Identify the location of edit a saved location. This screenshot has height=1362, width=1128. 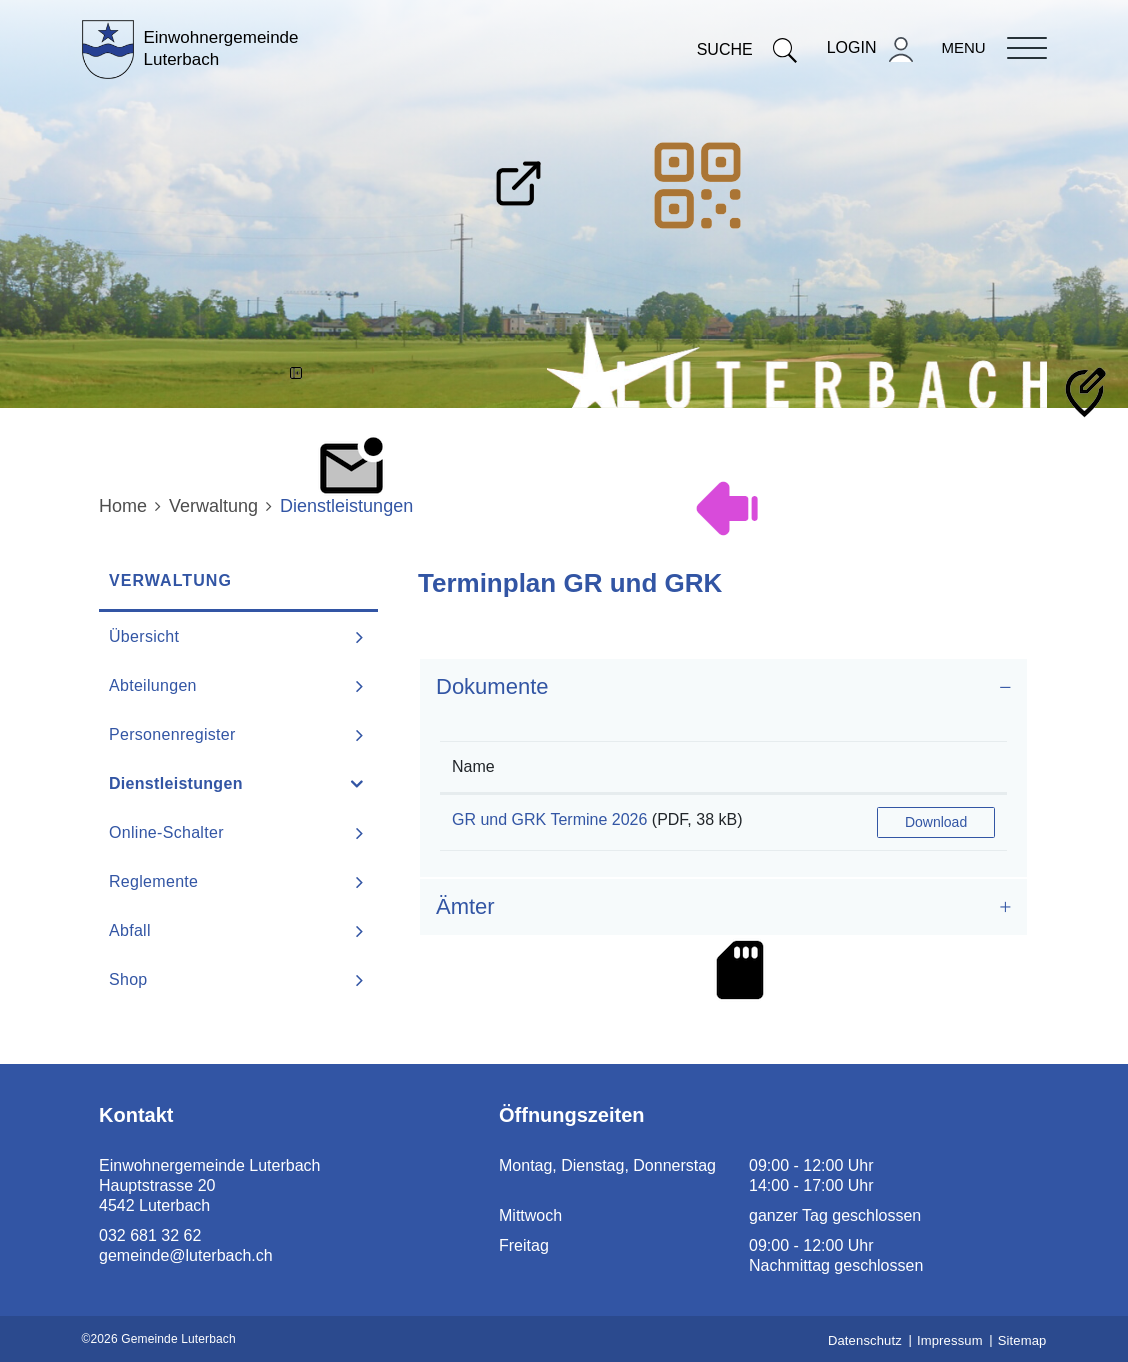
(1084, 393).